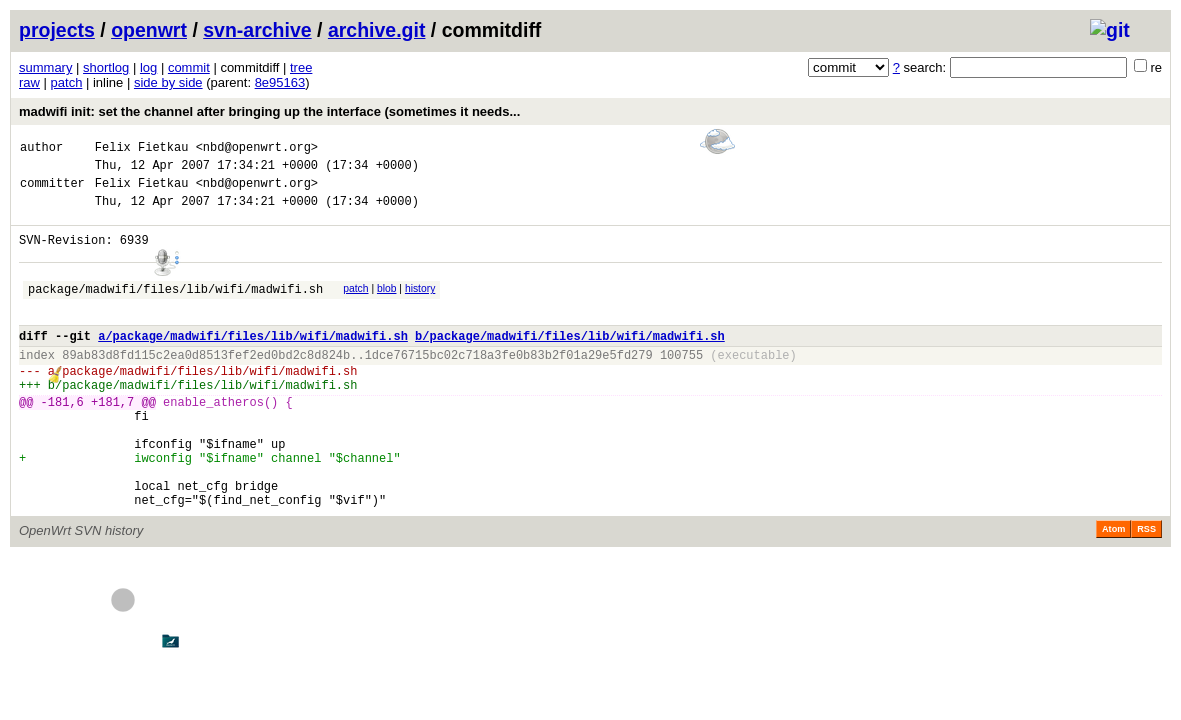 The width and height of the screenshot is (1181, 720). What do you see at coordinates (167, 263) in the screenshot?
I see `microphone input at medium sensitivity level` at bounding box center [167, 263].